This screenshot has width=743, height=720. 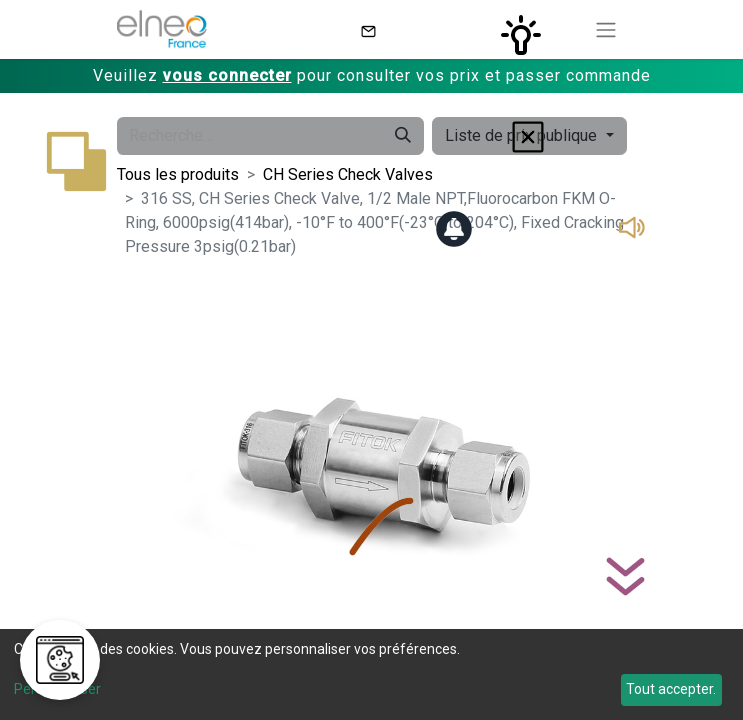 What do you see at coordinates (631, 227) in the screenshot?
I see `increase or unmute audio volume` at bounding box center [631, 227].